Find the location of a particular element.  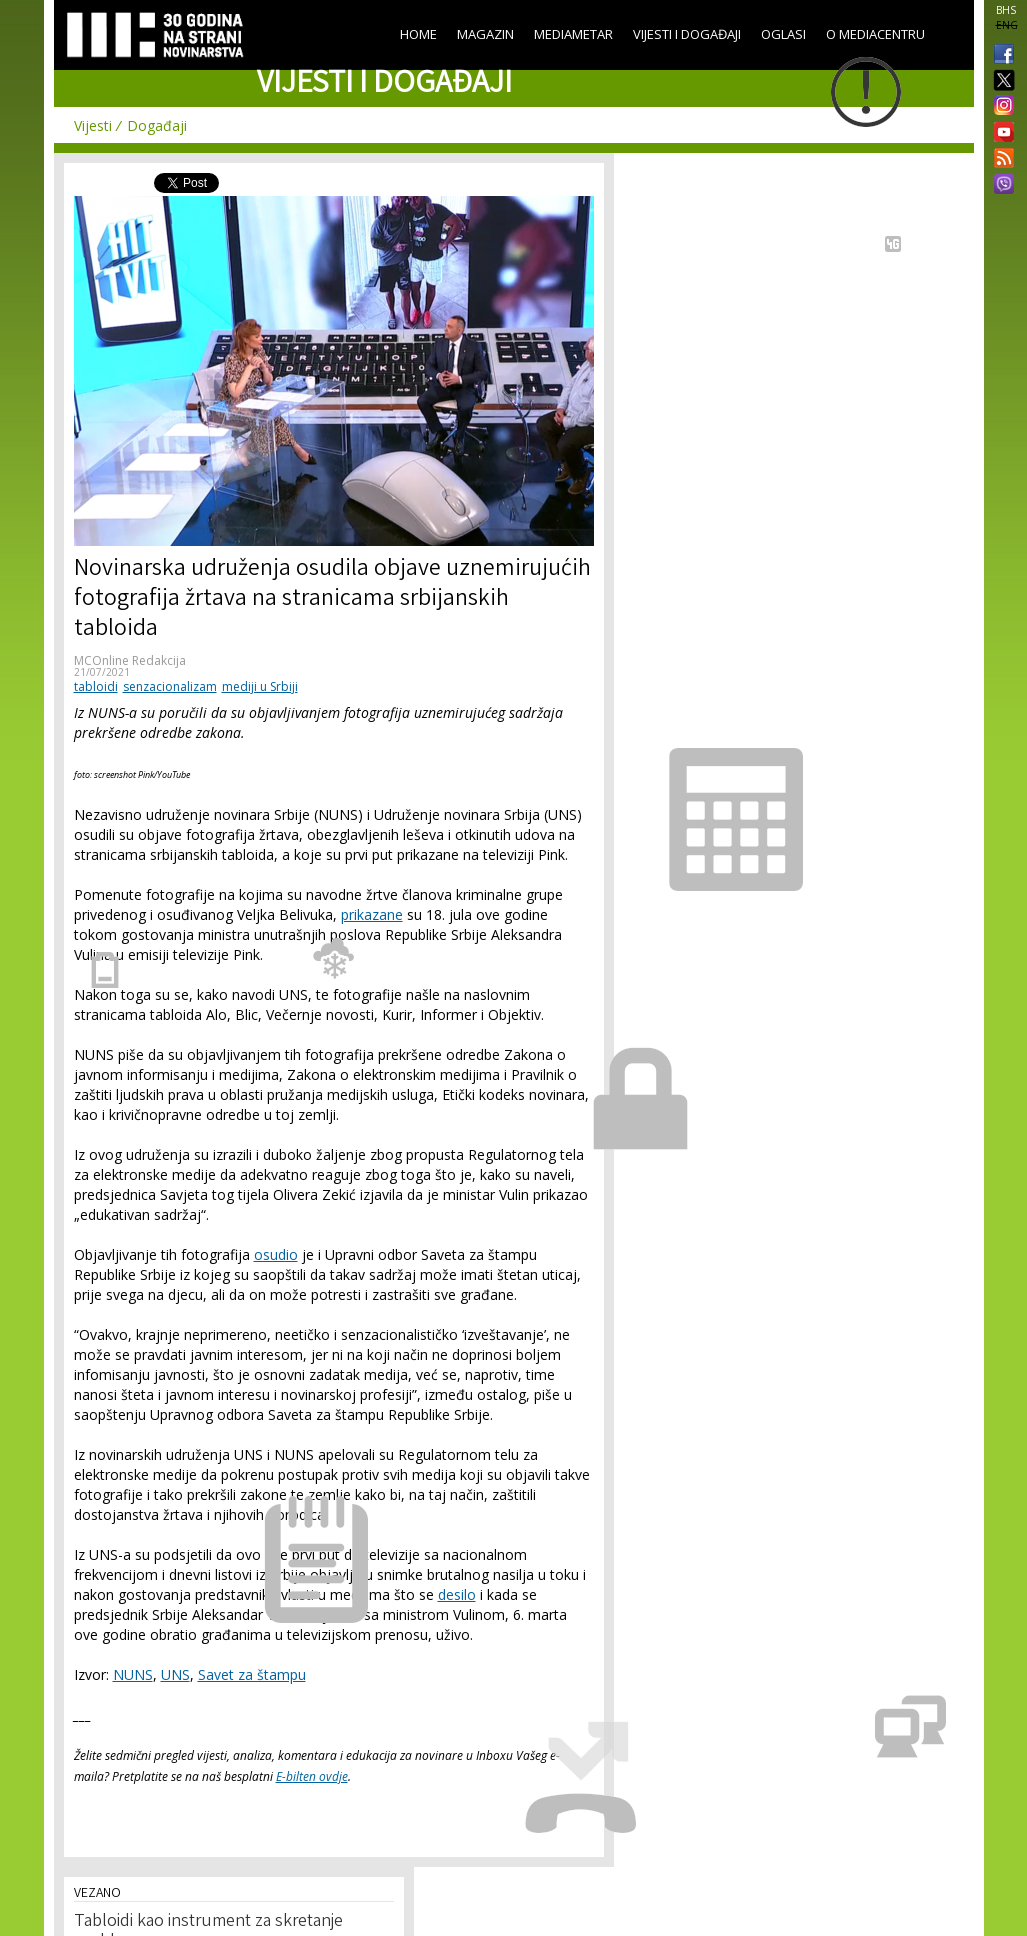

indicates active 4G cellular network connection is located at coordinates (893, 244).